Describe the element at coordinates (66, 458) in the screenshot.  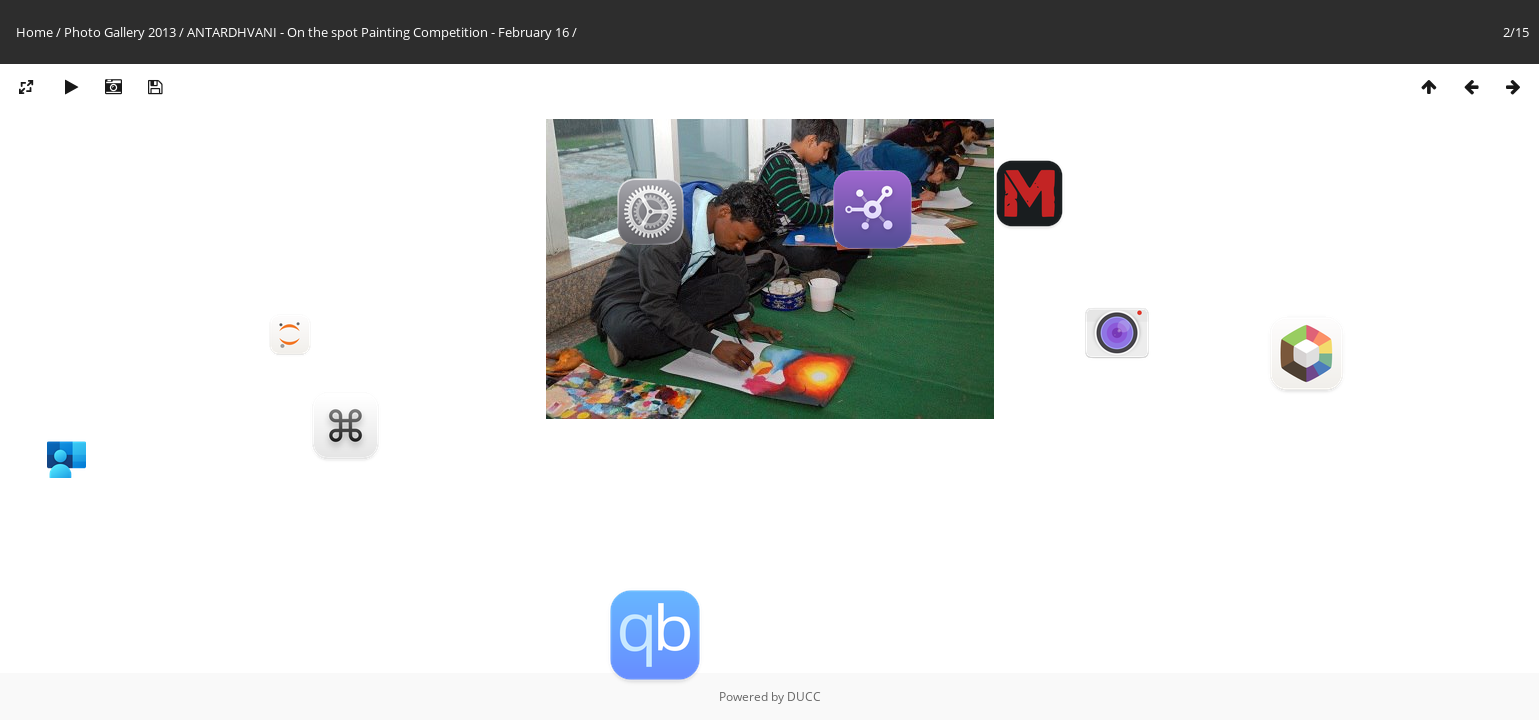
I see `open the portal app` at that location.